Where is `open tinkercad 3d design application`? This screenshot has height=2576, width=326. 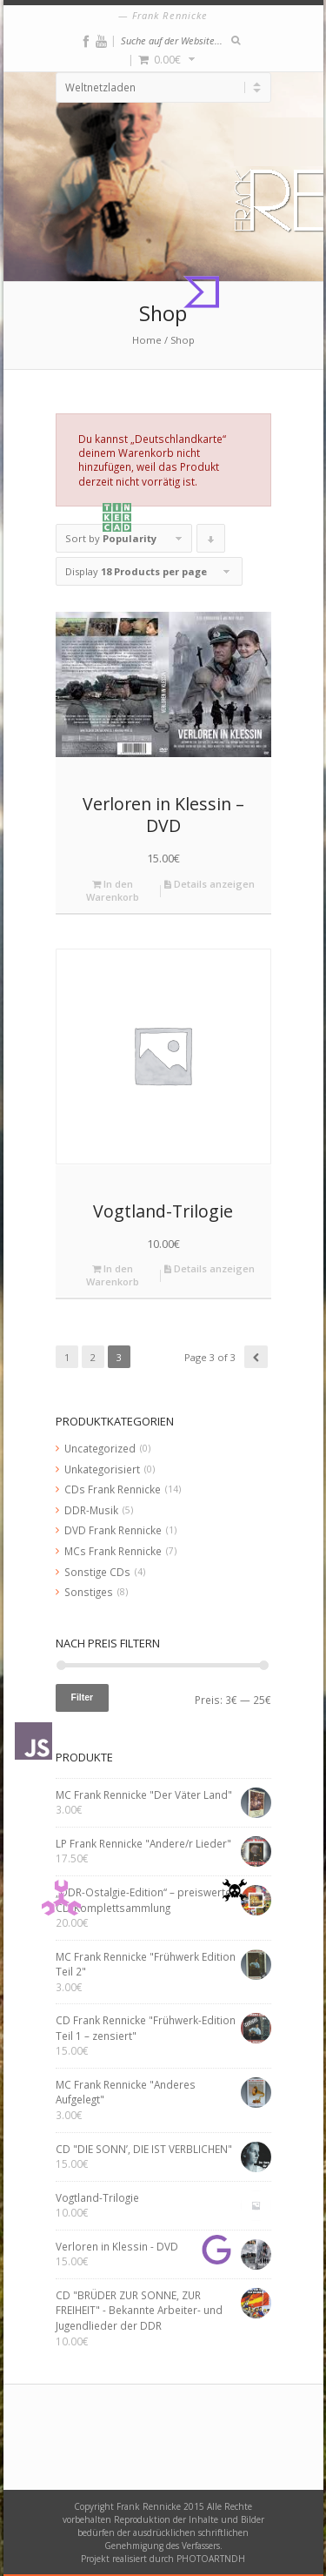
open tinkercad 3d design application is located at coordinates (116, 517).